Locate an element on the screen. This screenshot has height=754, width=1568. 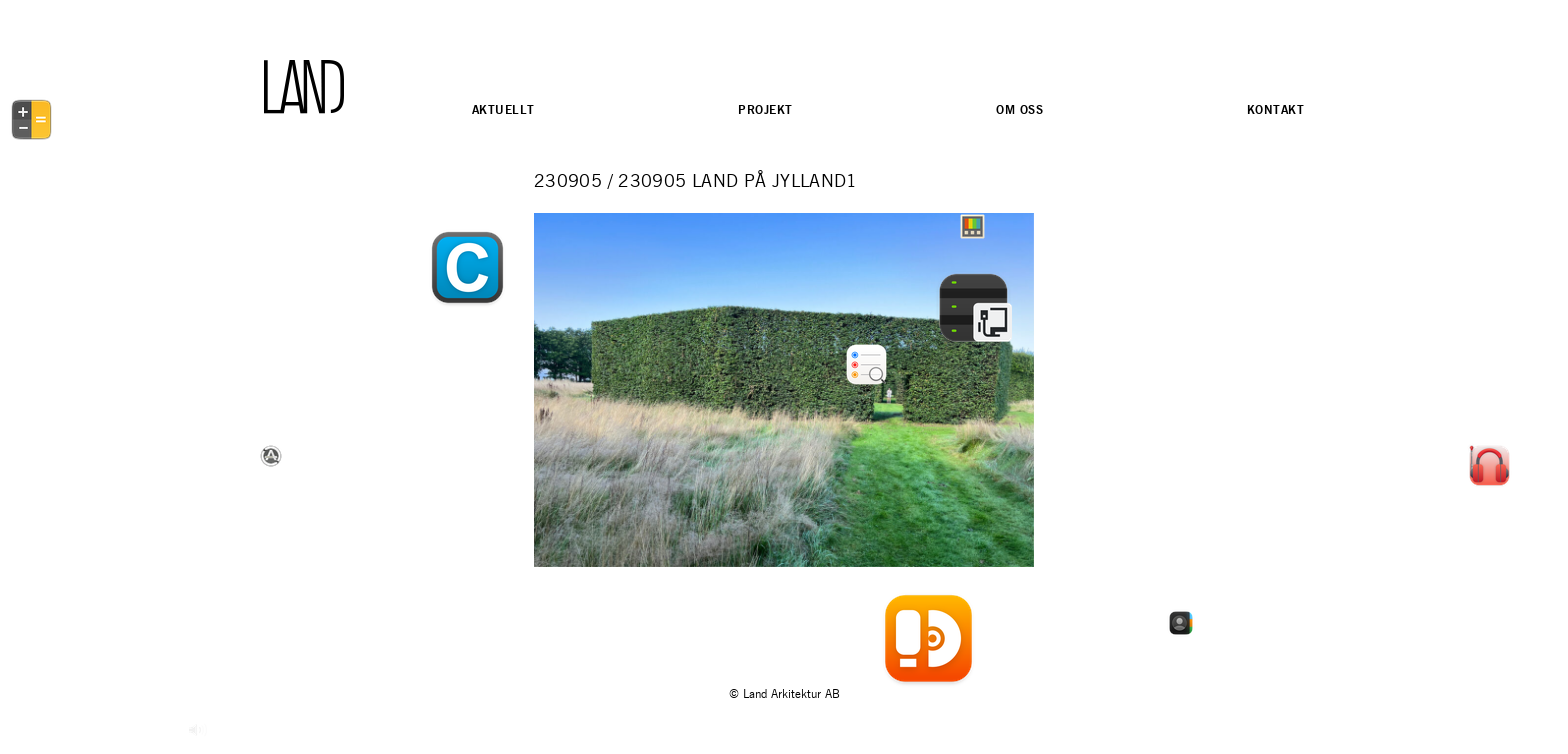
indicates low volume level is located at coordinates (198, 730).